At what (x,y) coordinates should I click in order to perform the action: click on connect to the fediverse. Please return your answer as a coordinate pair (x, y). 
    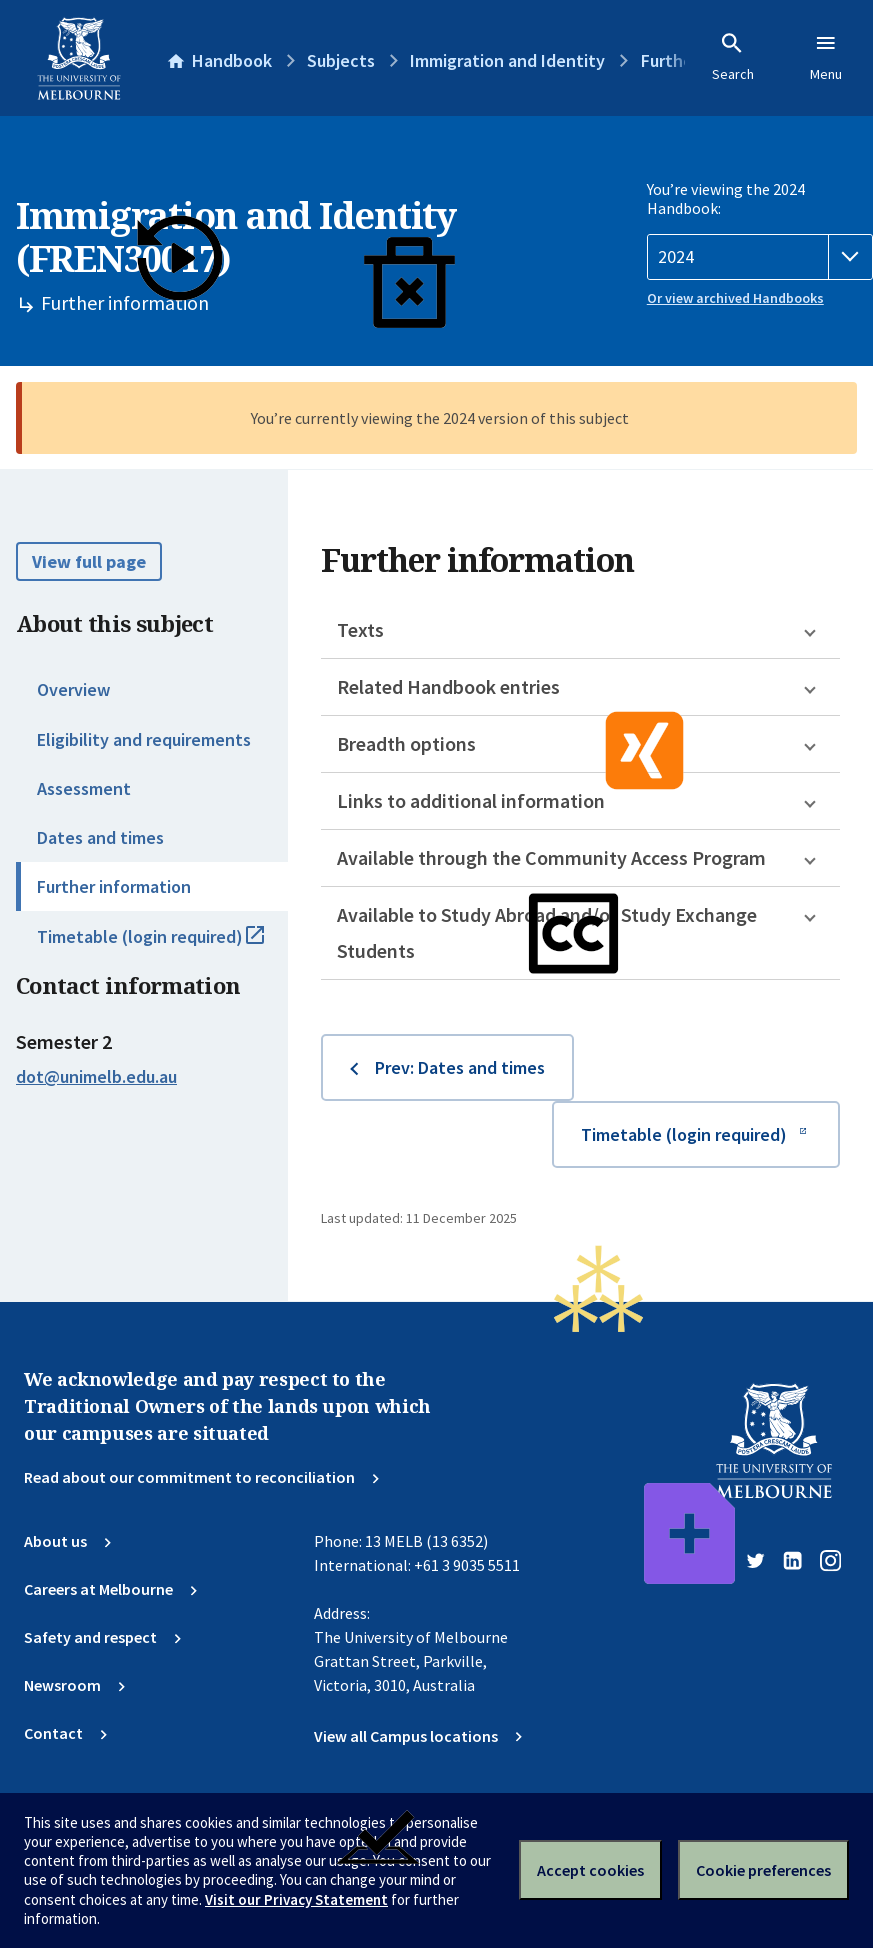
    Looking at the image, I should click on (598, 1290).